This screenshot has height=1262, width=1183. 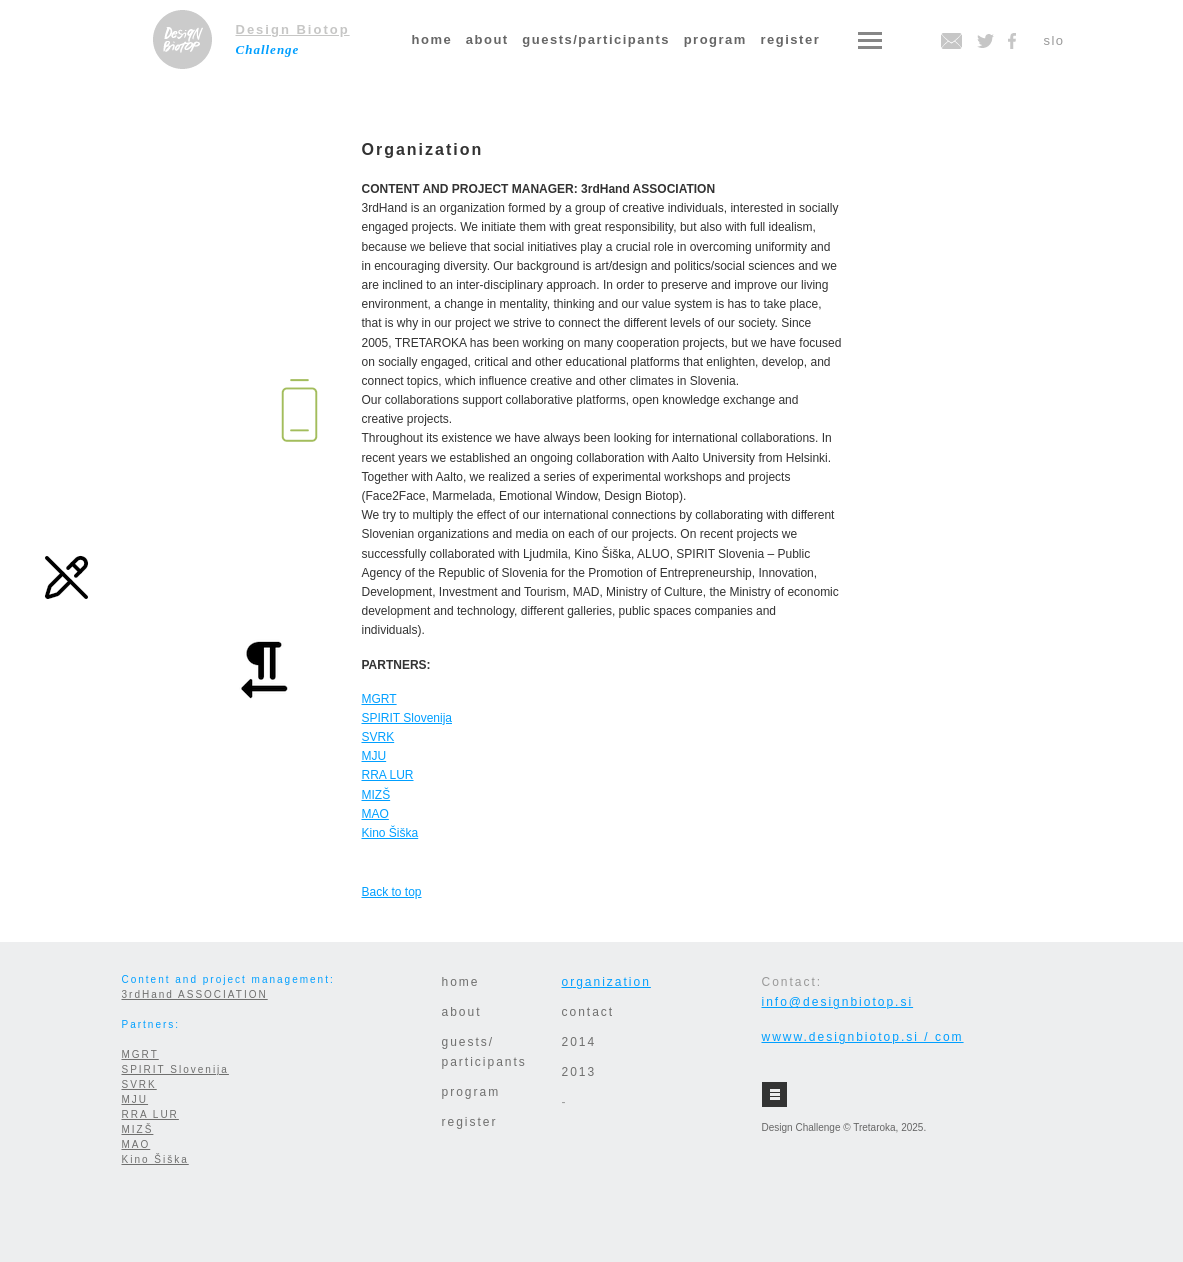 I want to click on editing is disabled, so click(x=66, y=577).